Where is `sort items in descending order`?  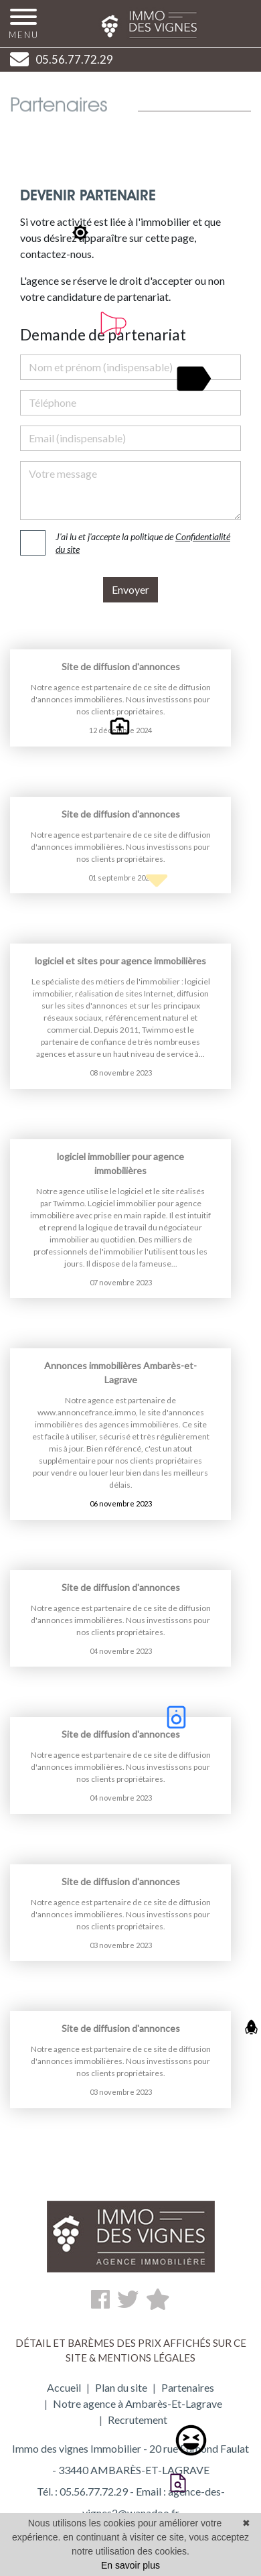
sort items in descending order is located at coordinates (157, 873).